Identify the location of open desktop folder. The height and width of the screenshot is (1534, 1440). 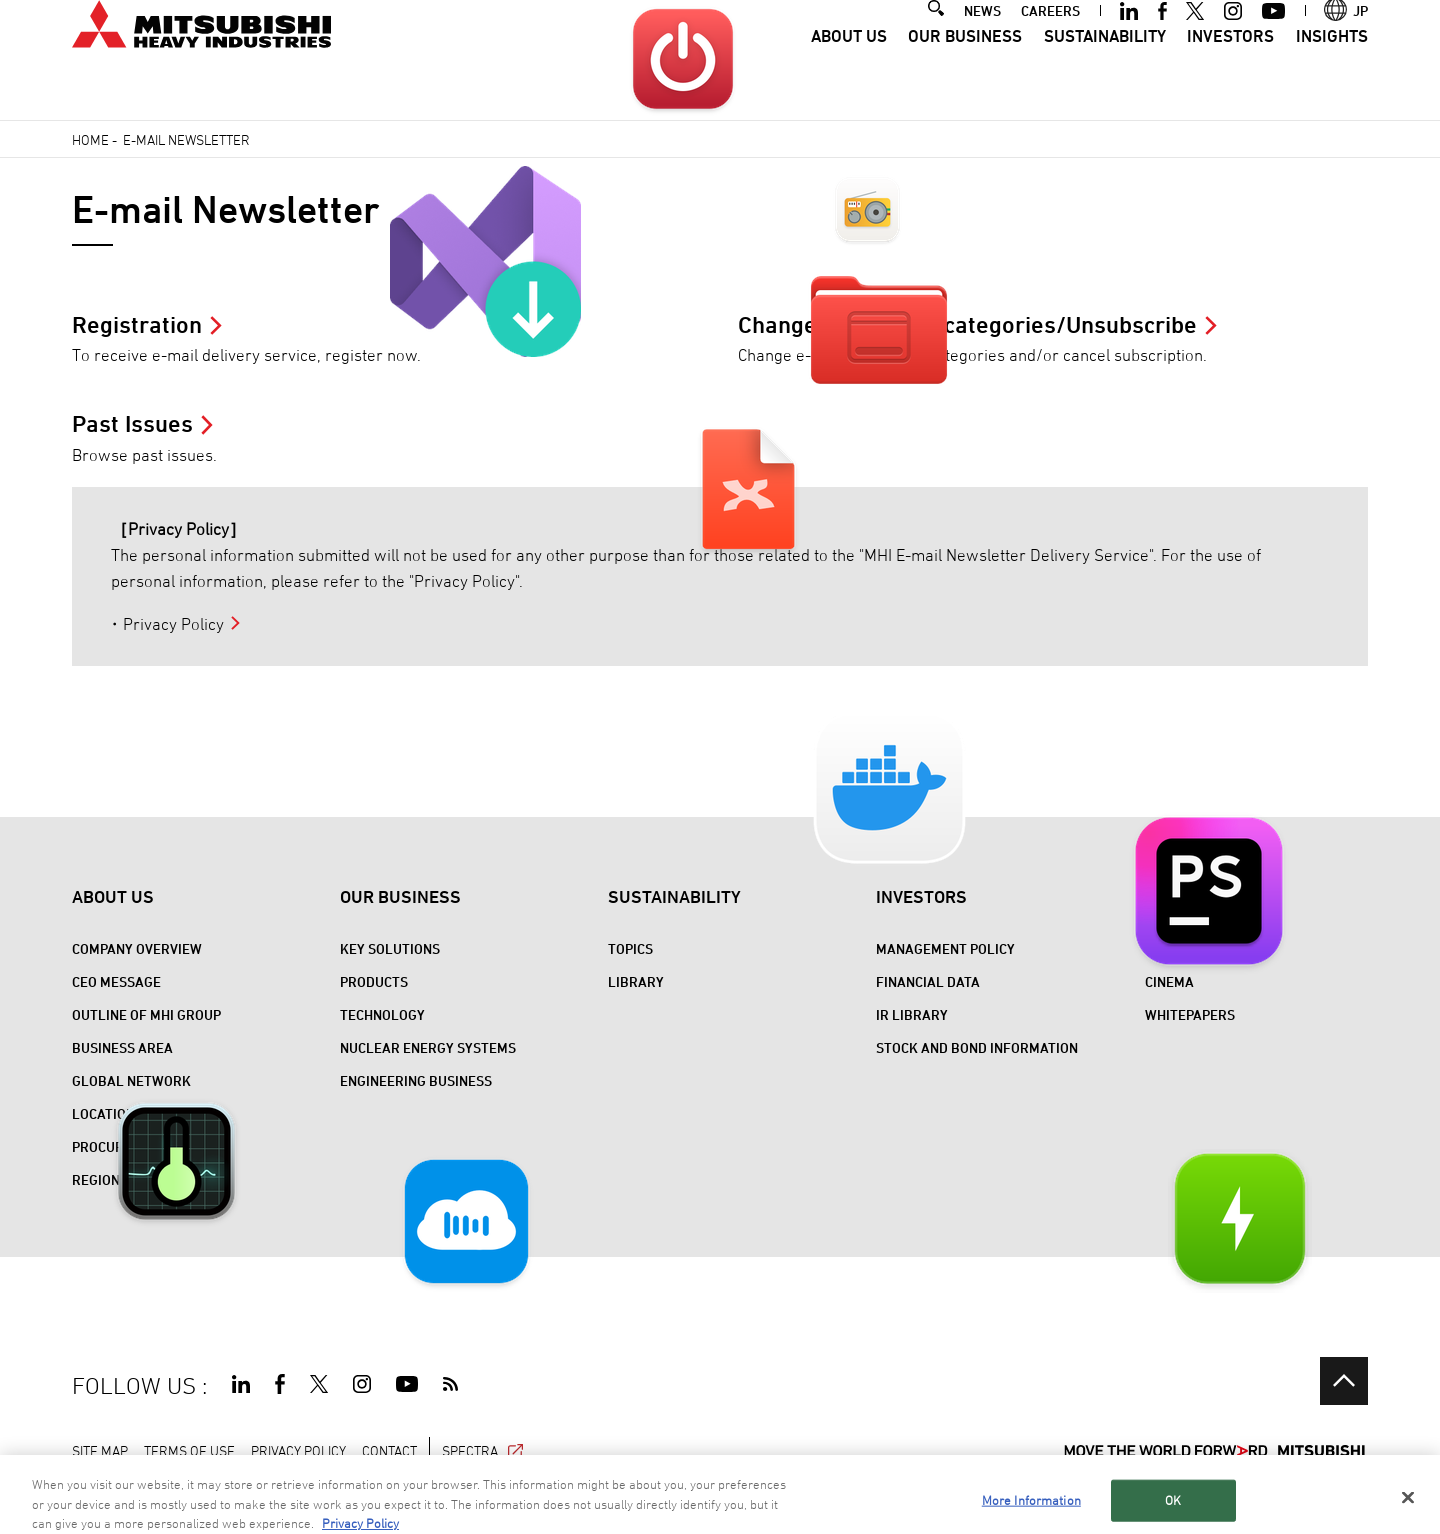
(879, 330).